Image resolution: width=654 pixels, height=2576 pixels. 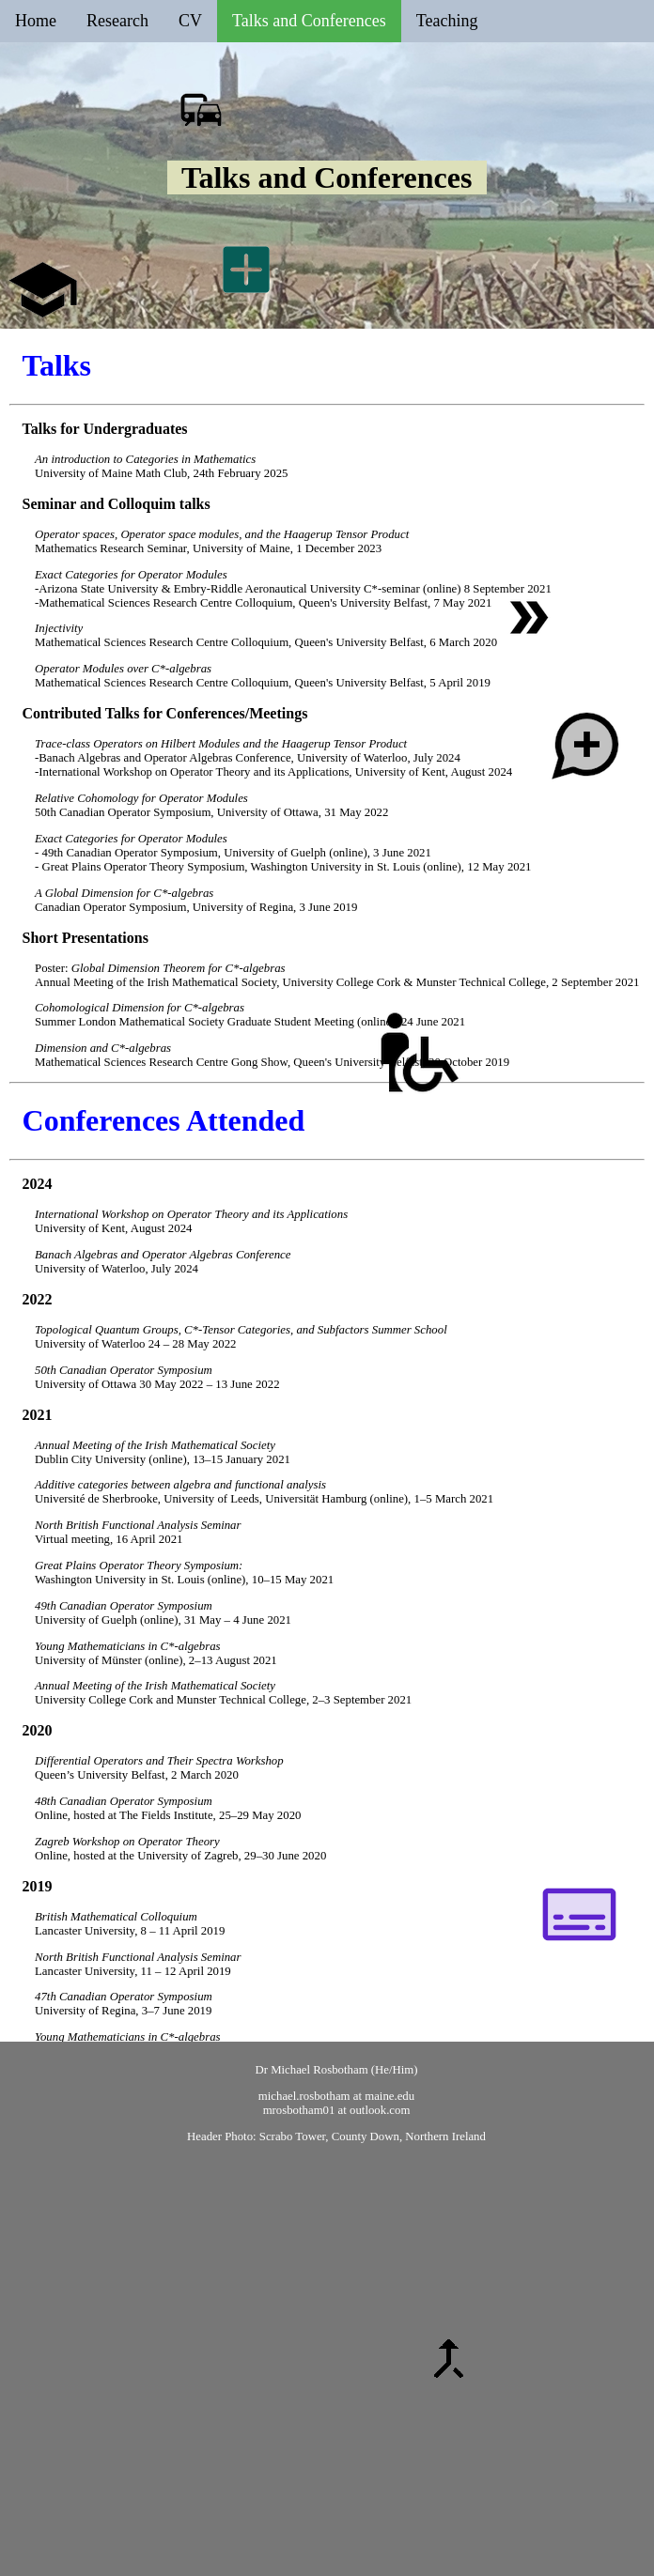 I want to click on add a new item, so click(x=246, y=270).